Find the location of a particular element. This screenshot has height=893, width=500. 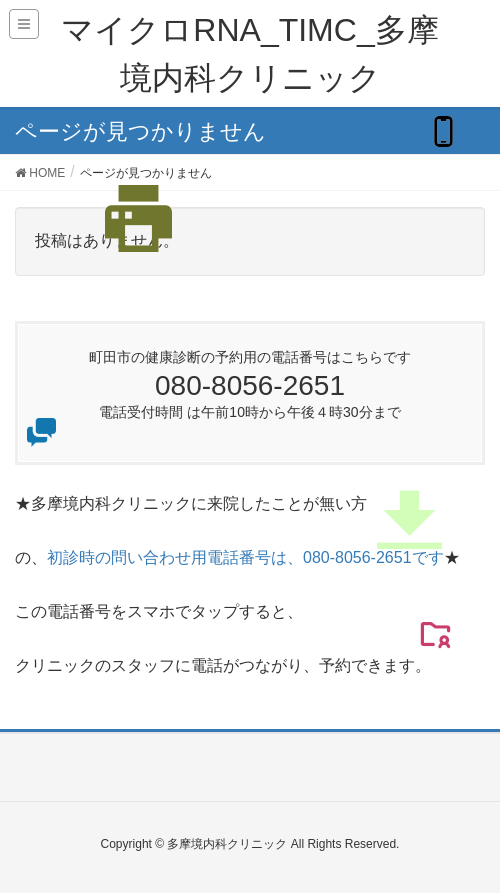

print the current document is located at coordinates (138, 218).